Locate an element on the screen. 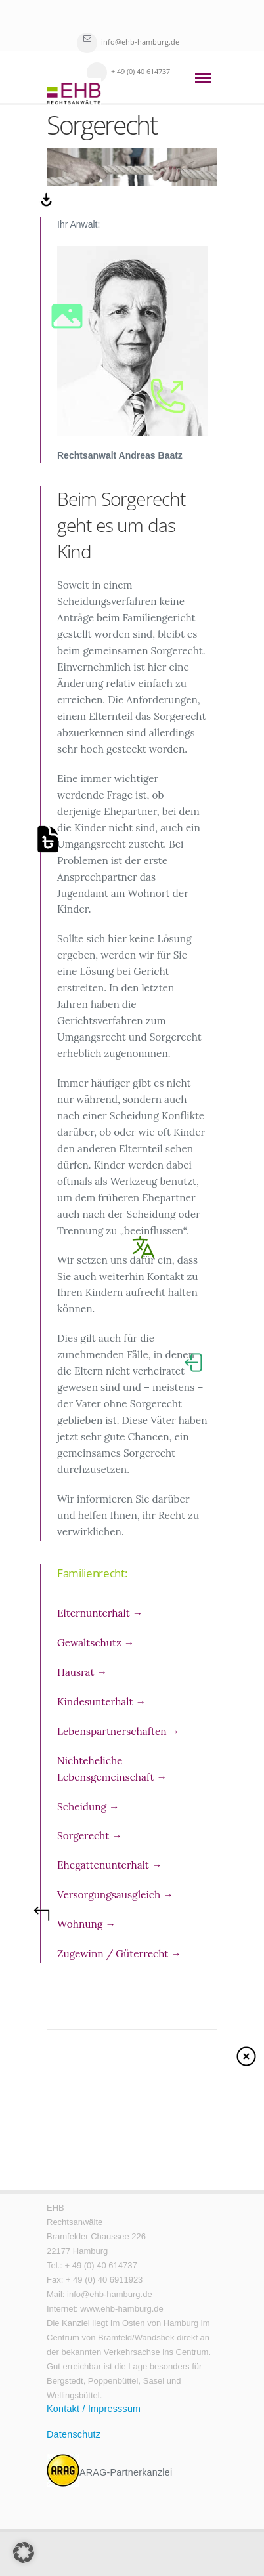 This screenshot has width=264, height=2576. view bangladeshi taka financial document is located at coordinates (48, 839).